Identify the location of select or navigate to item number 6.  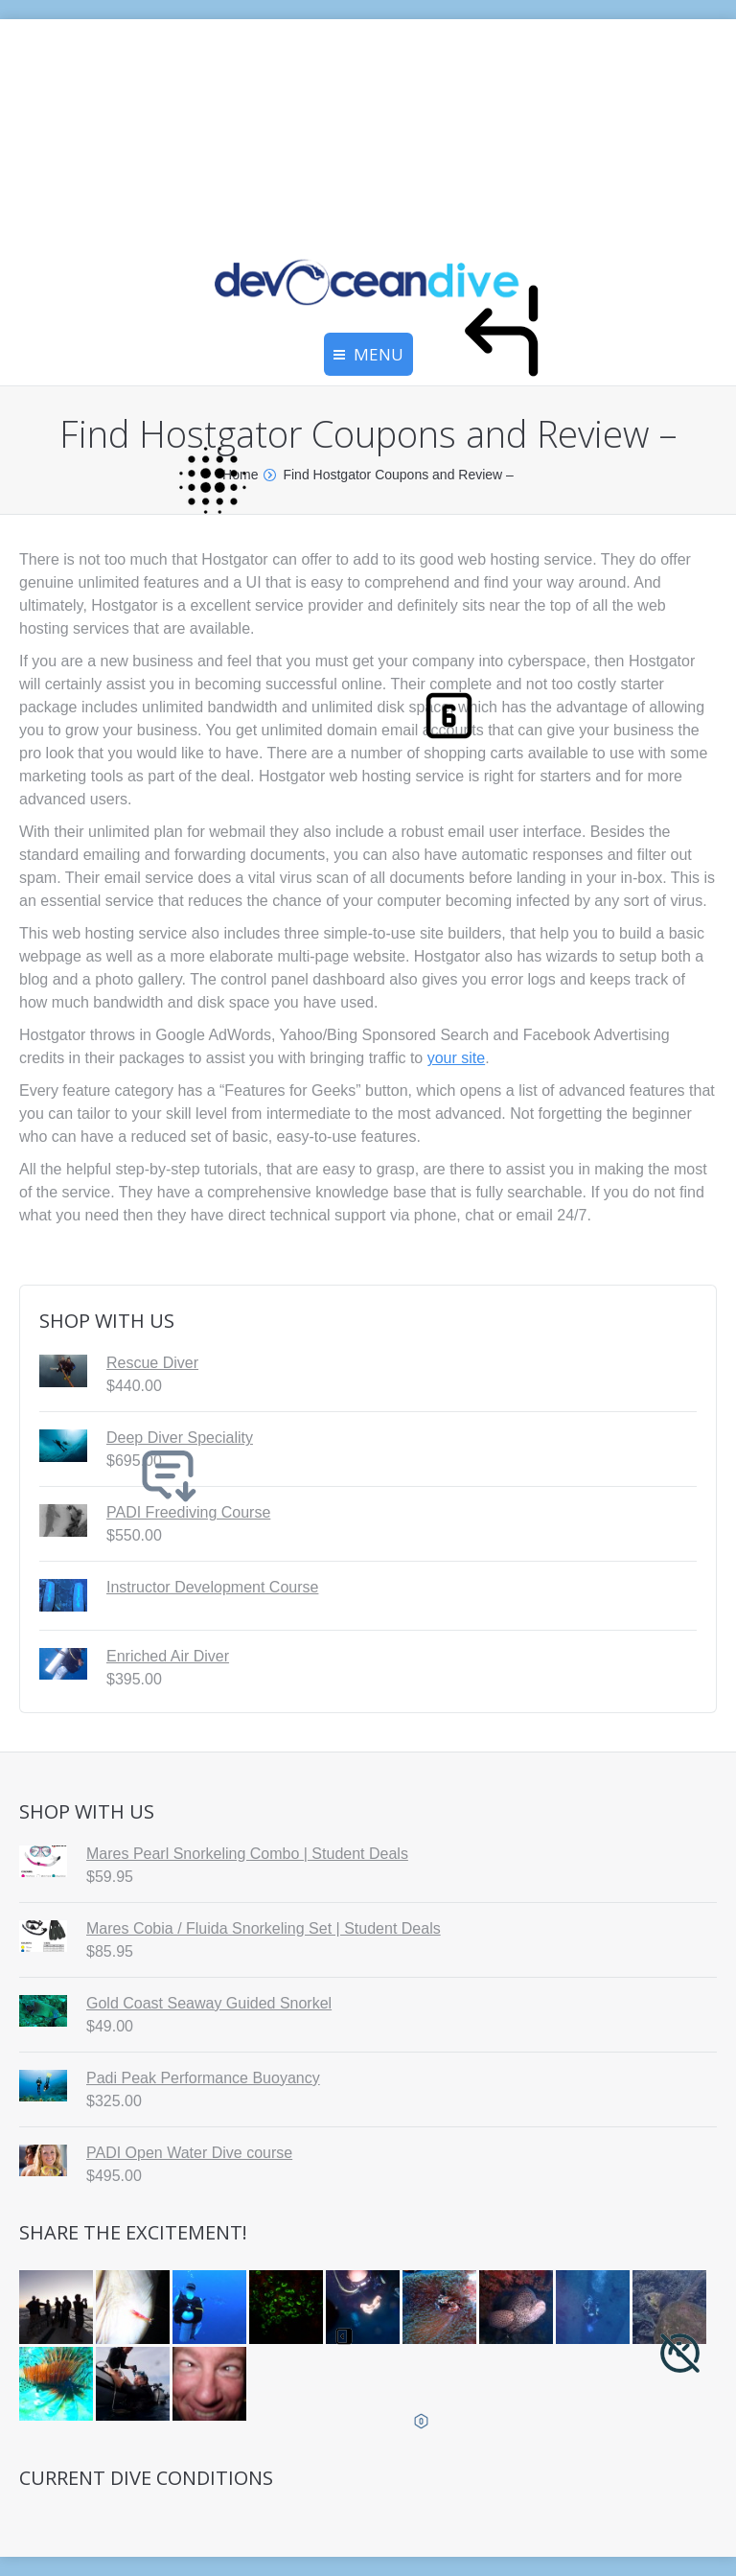
(448, 715).